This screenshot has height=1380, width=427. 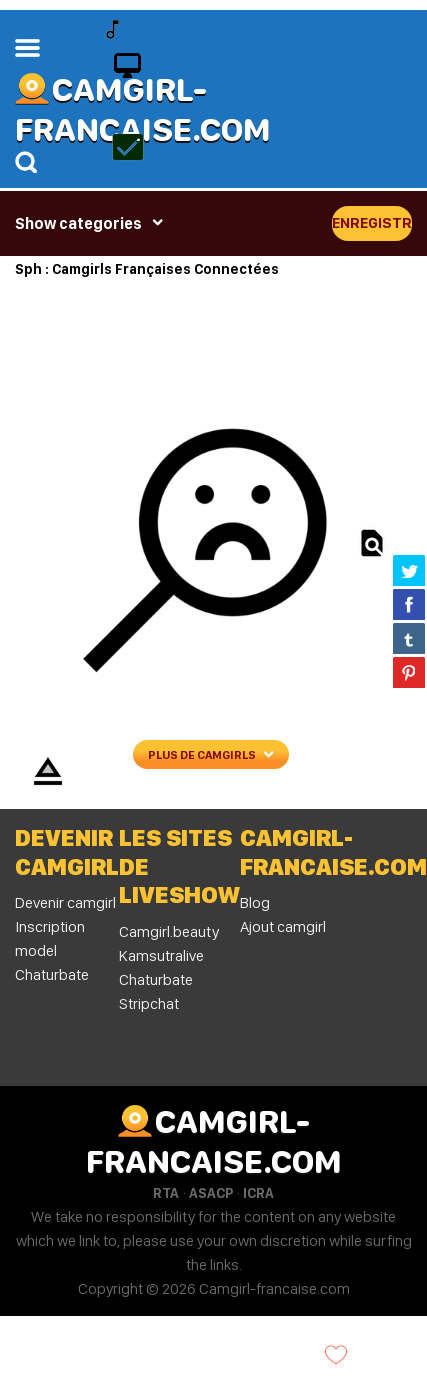 What do you see at coordinates (336, 1354) in the screenshot?
I see `add to favorites` at bounding box center [336, 1354].